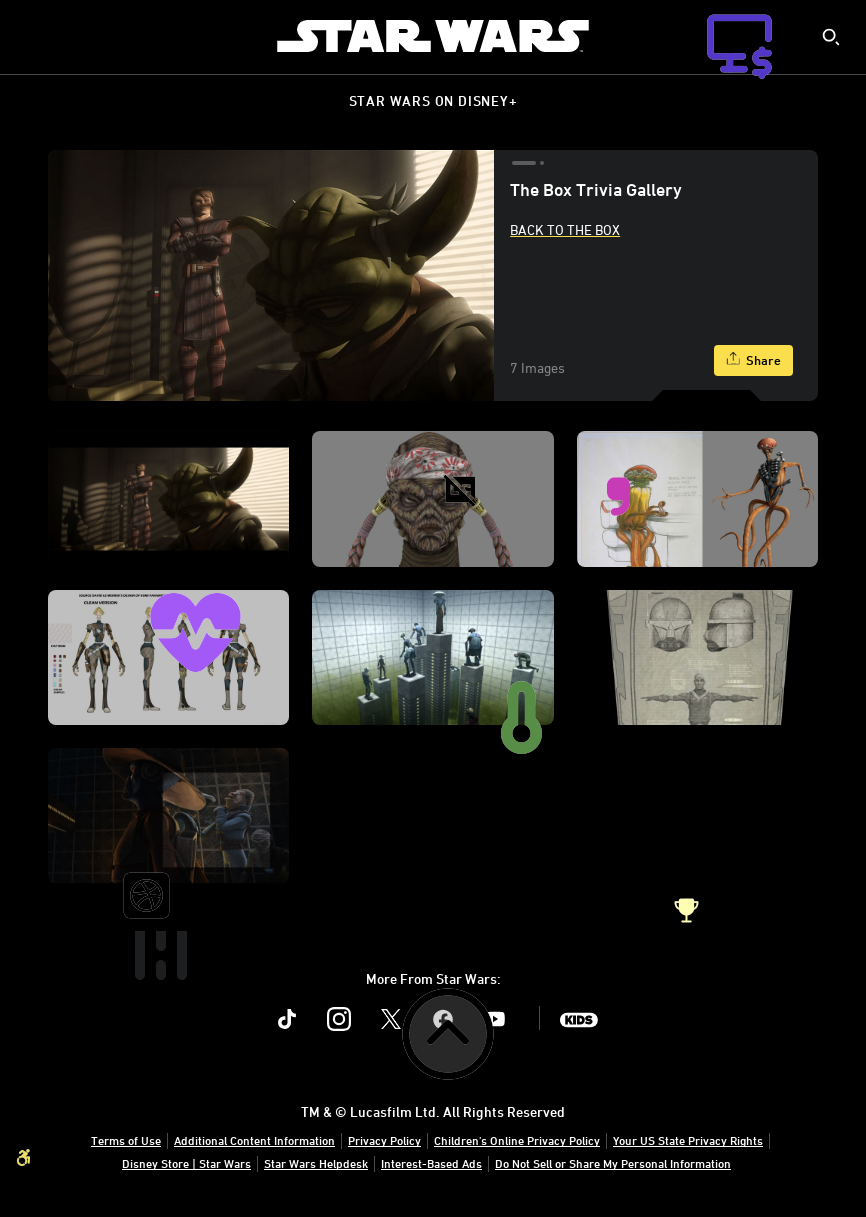 This screenshot has width=866, height=1217. I want to click on view achievements or awards, so click(686, 910).